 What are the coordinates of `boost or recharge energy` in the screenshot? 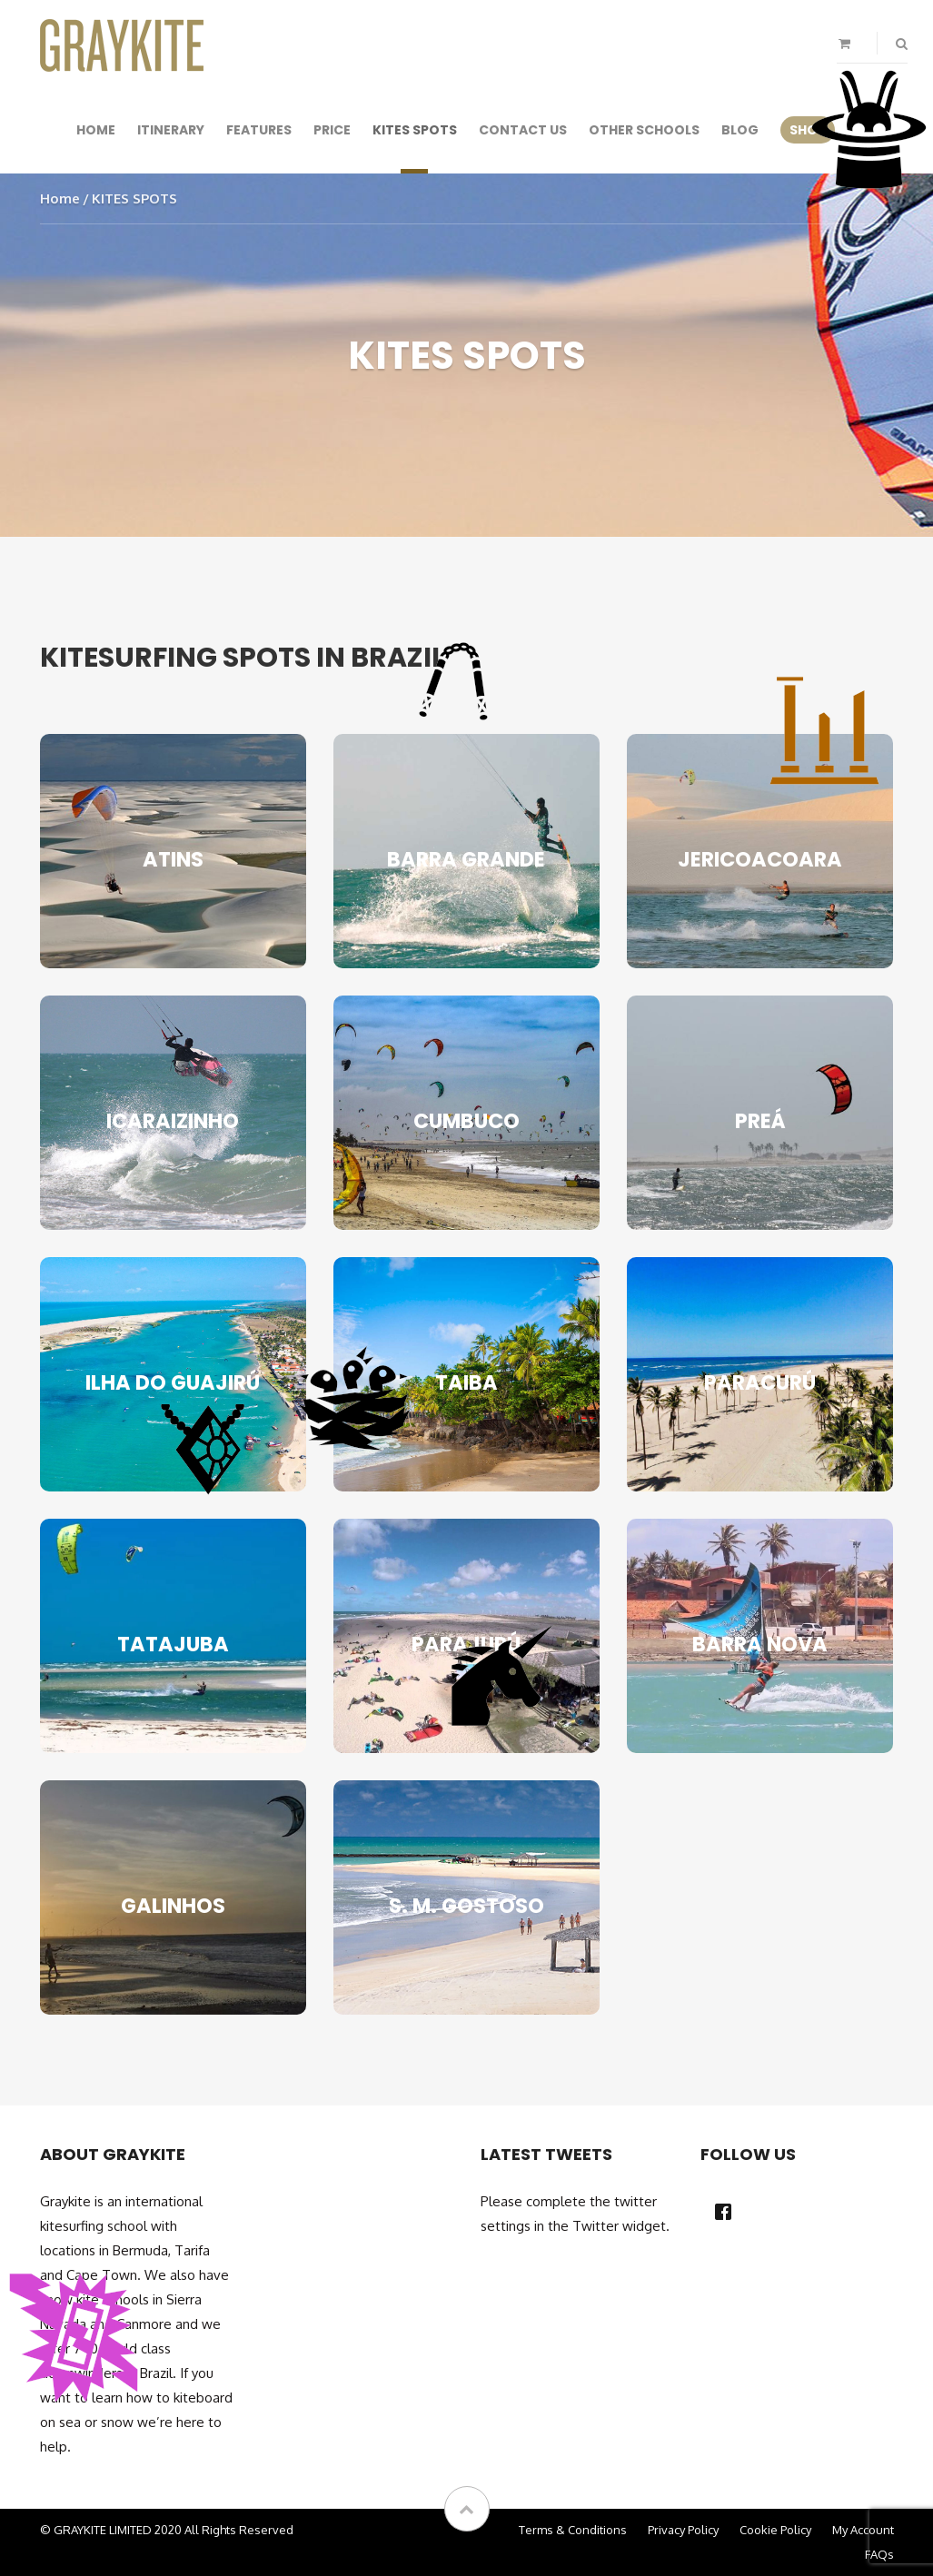 It's located at (73, 2337).